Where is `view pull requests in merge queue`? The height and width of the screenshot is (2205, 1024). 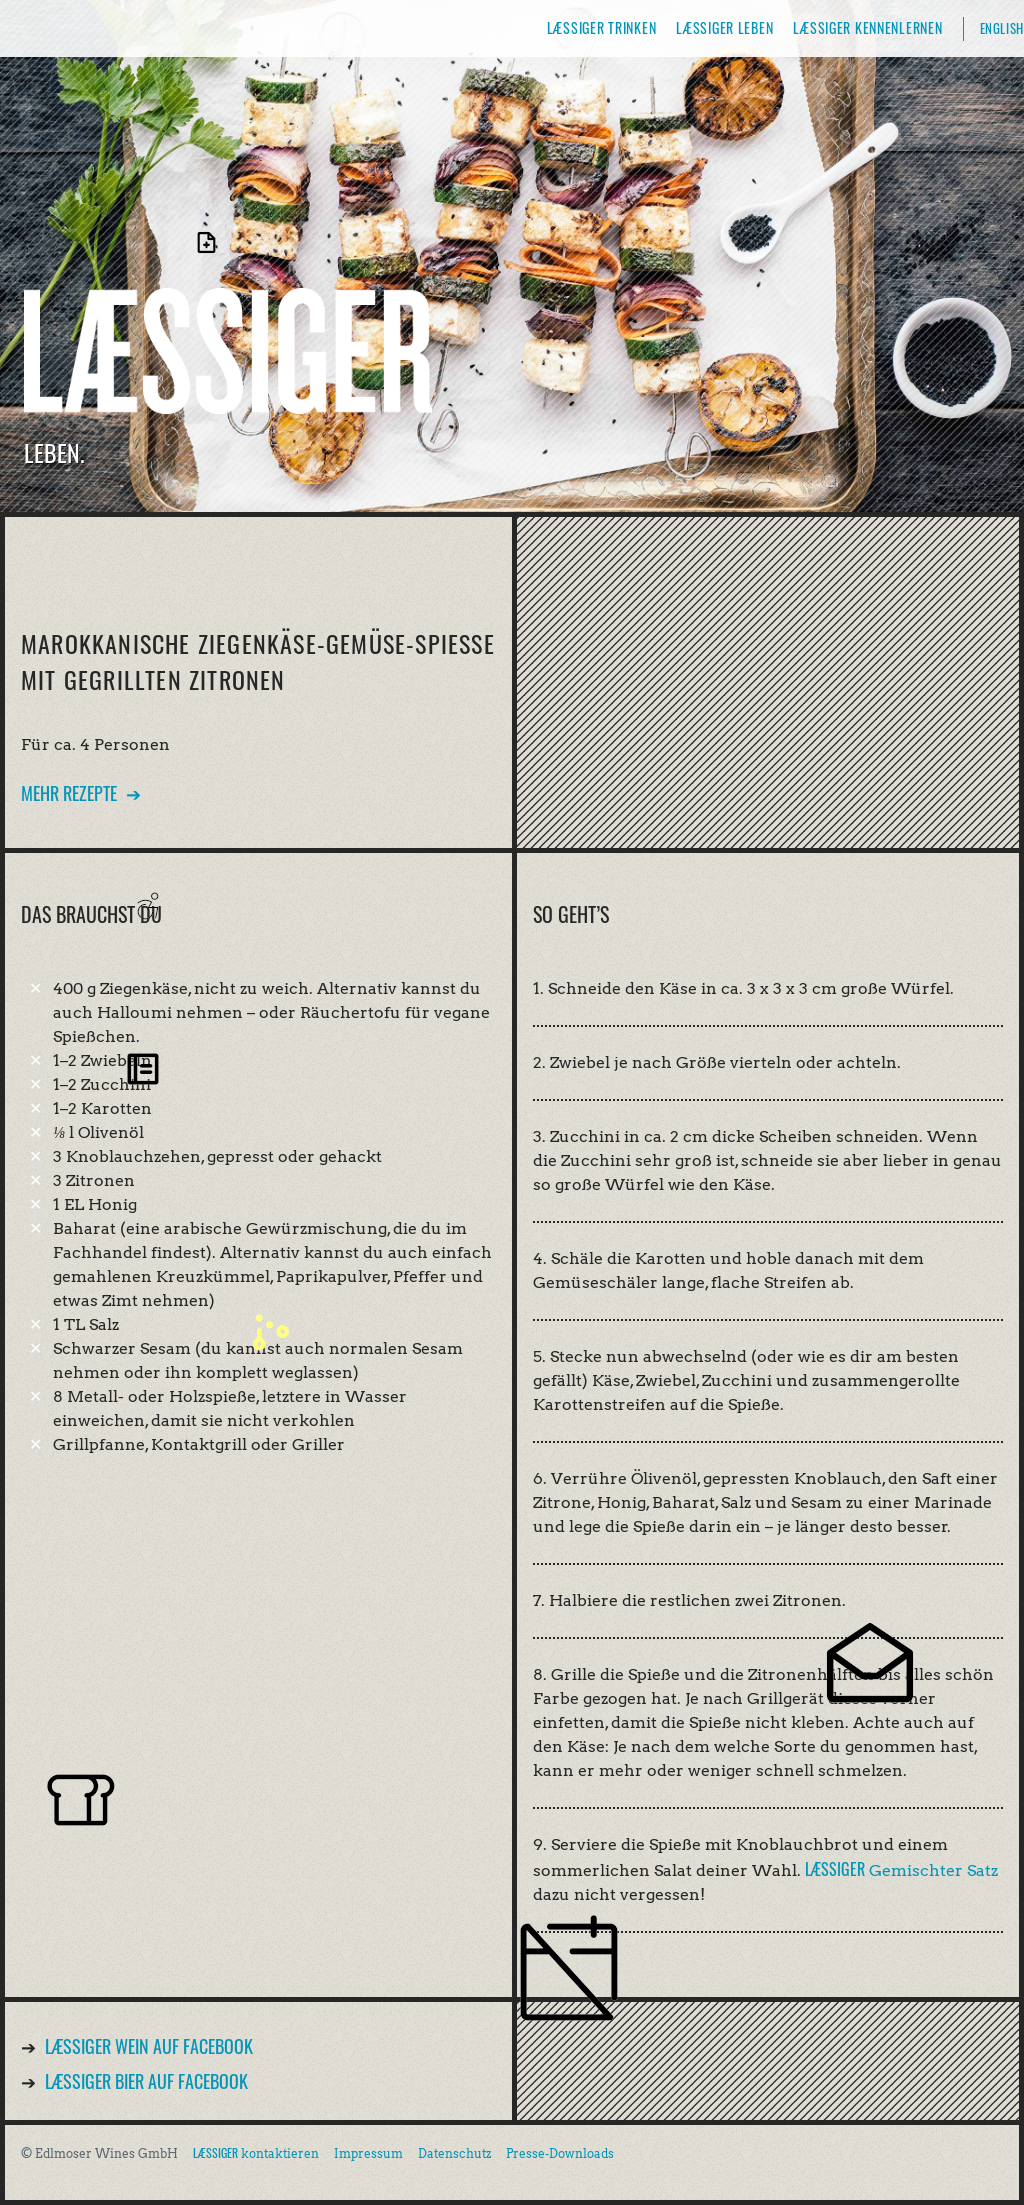
view pull requests in merge queue is located at coordinates (271, 1331).